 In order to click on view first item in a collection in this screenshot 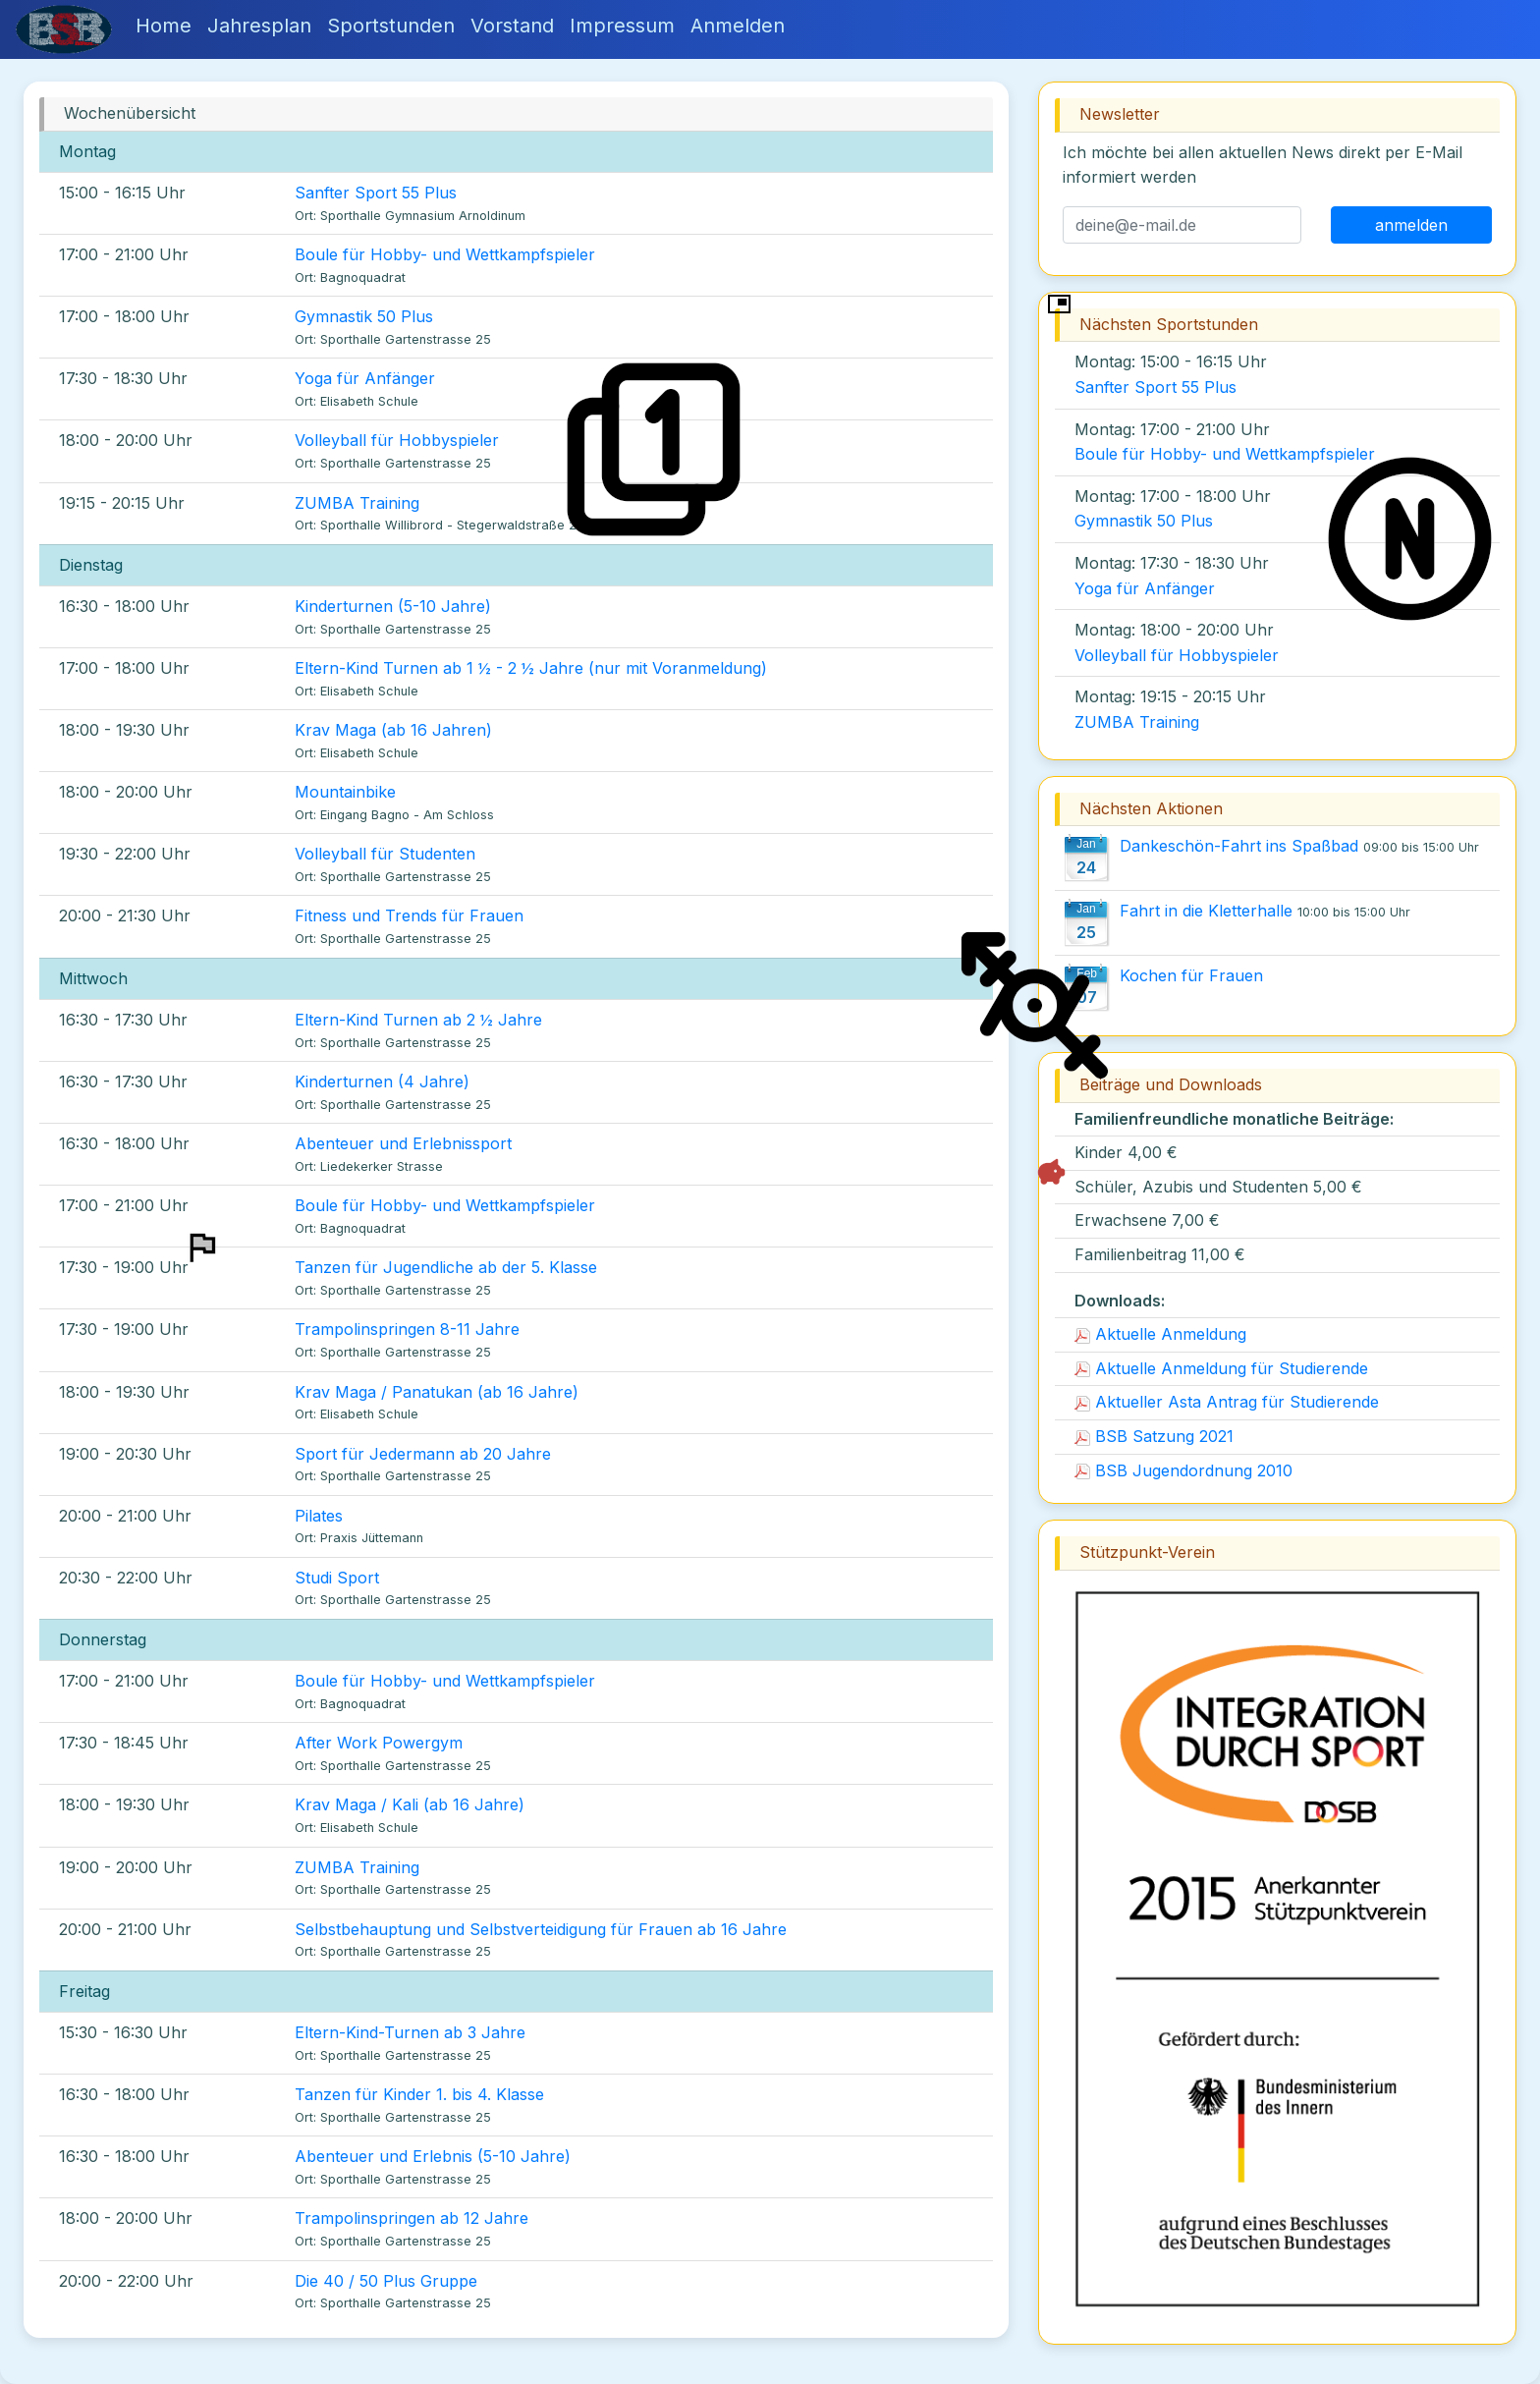, I will do `click(653, 449)`.